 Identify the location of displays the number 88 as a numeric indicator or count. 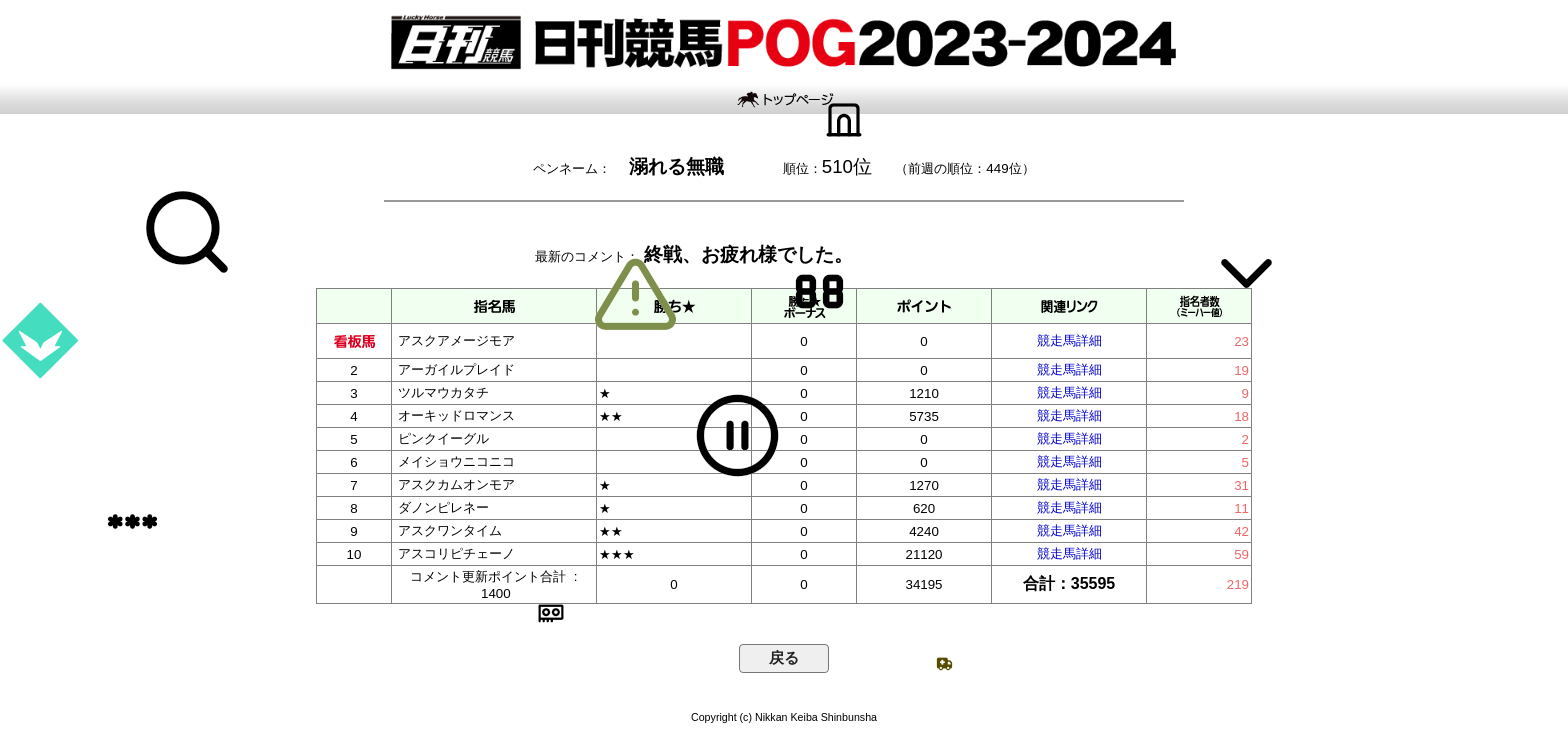
(819, 291).